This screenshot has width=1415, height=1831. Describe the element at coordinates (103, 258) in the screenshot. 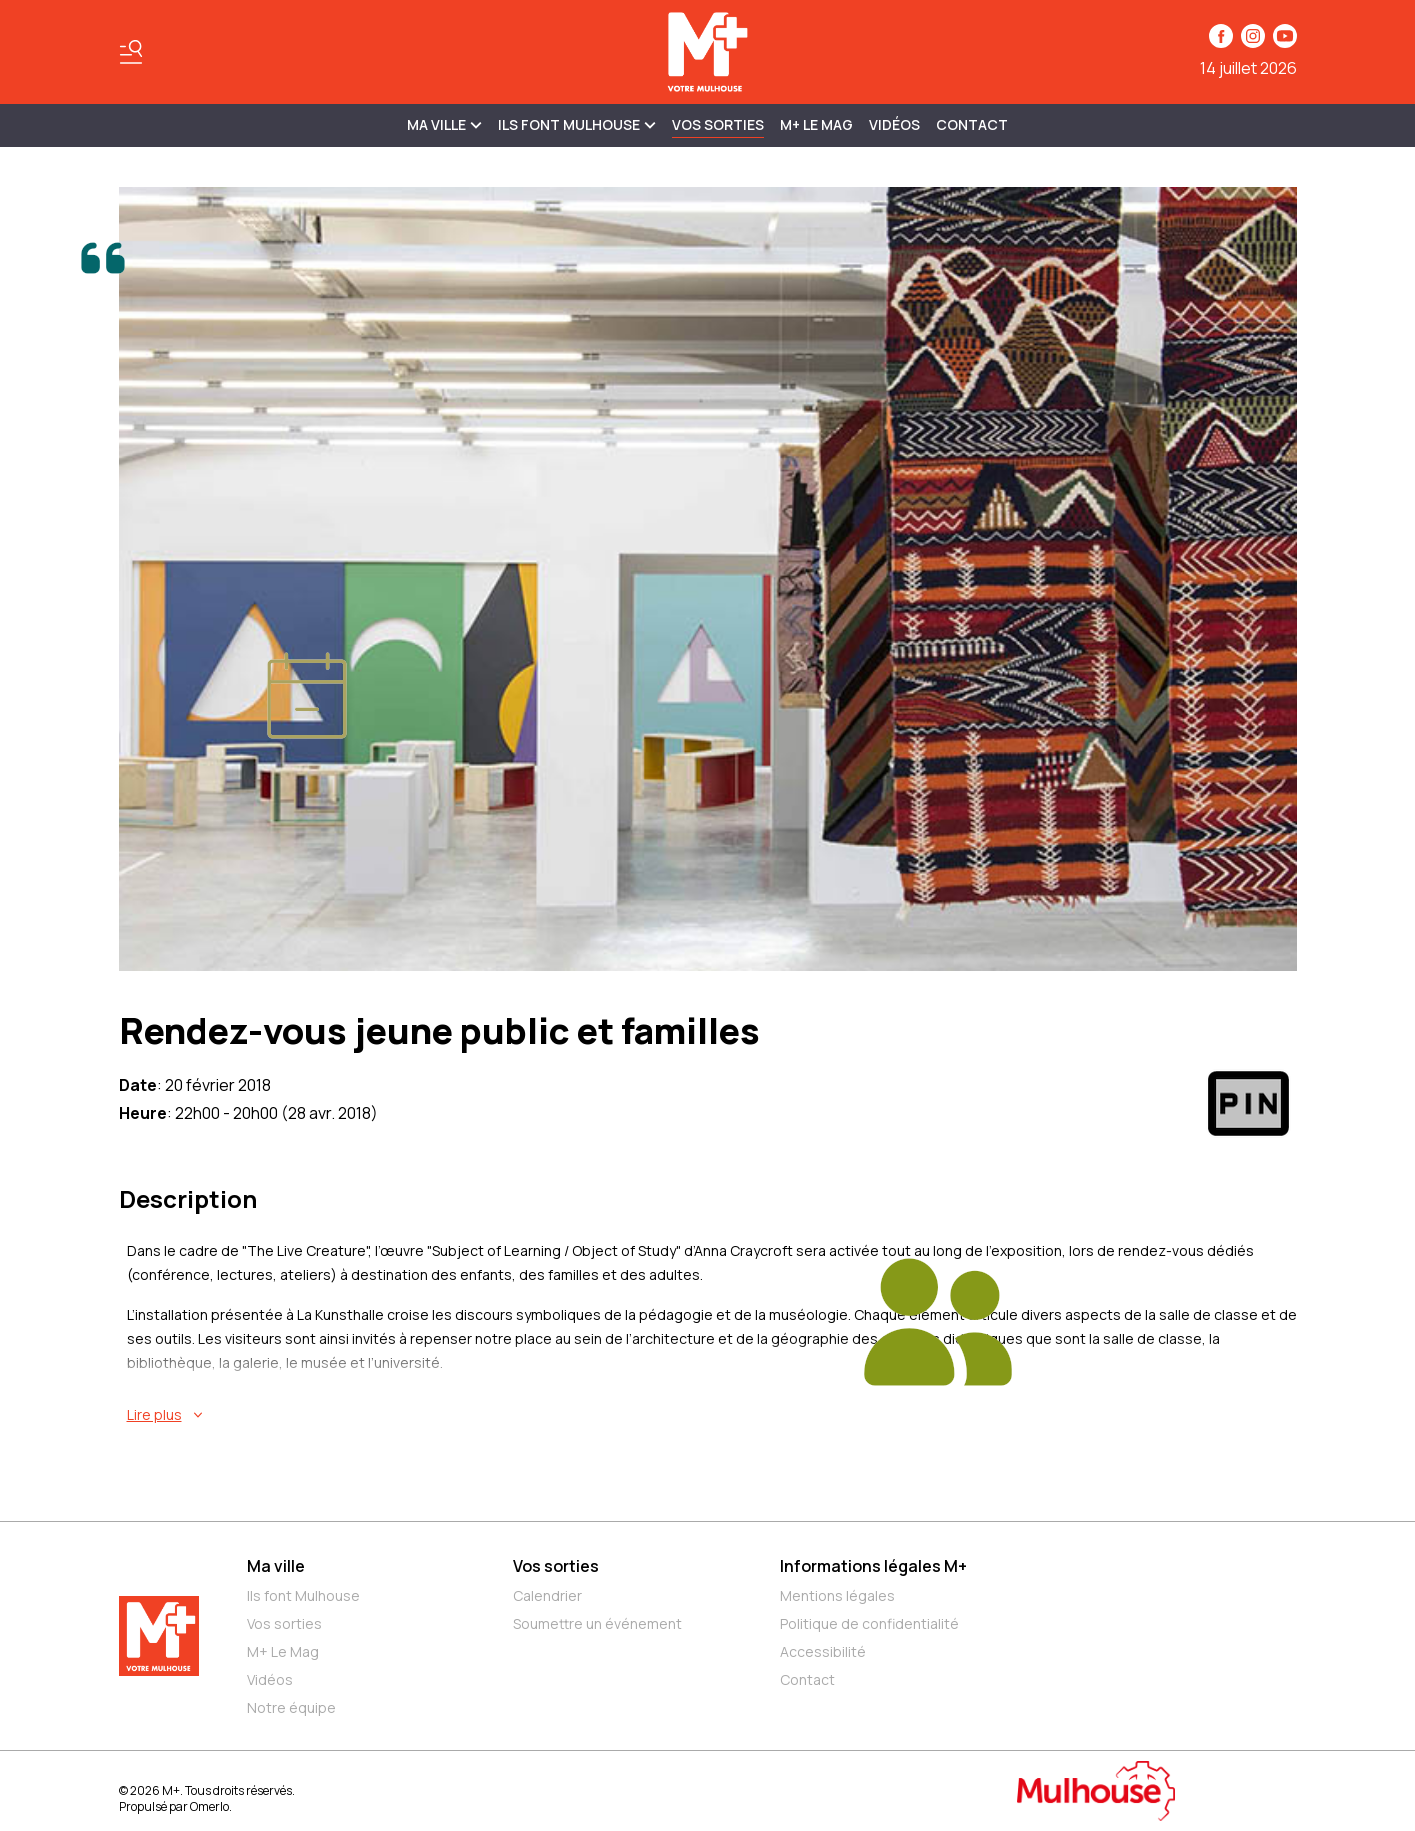

I see `insert a block quote` at that location.